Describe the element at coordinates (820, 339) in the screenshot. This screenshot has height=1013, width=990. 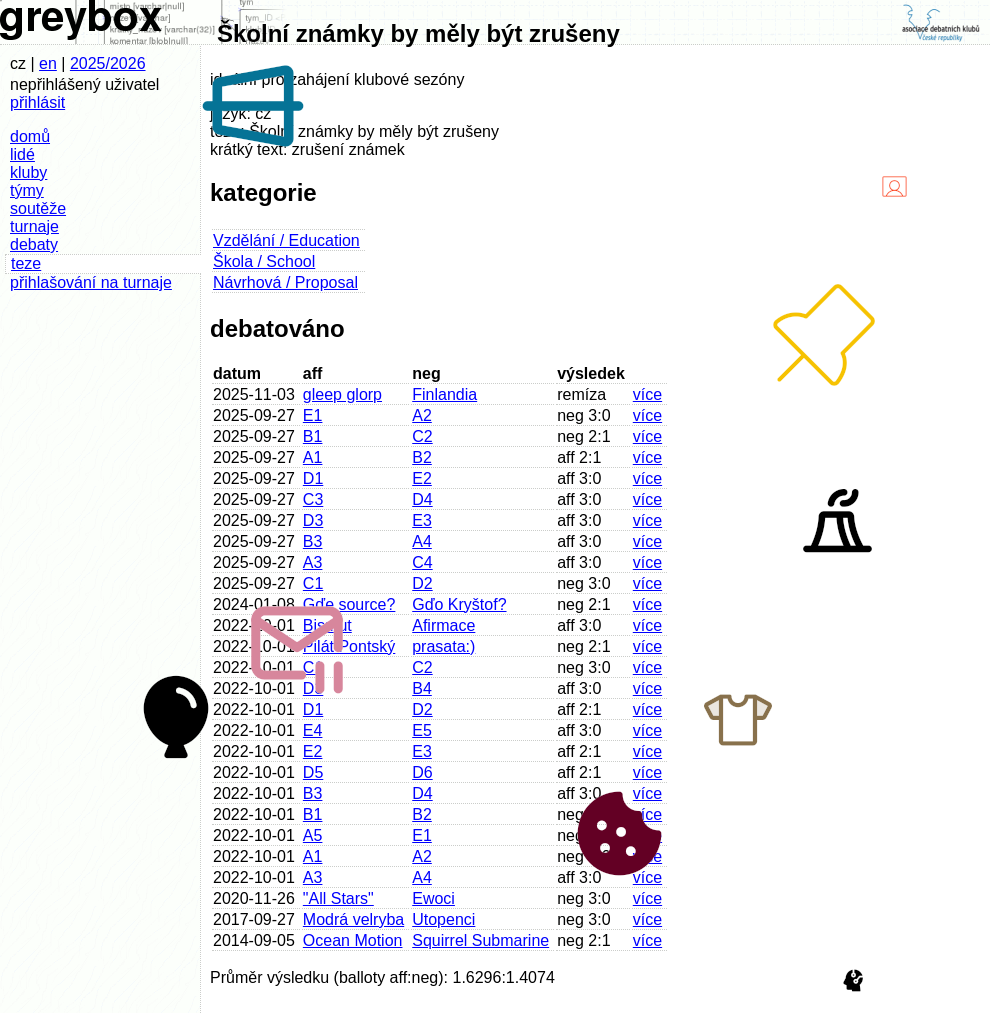
I see `pin an item to keep it visible` at that location.